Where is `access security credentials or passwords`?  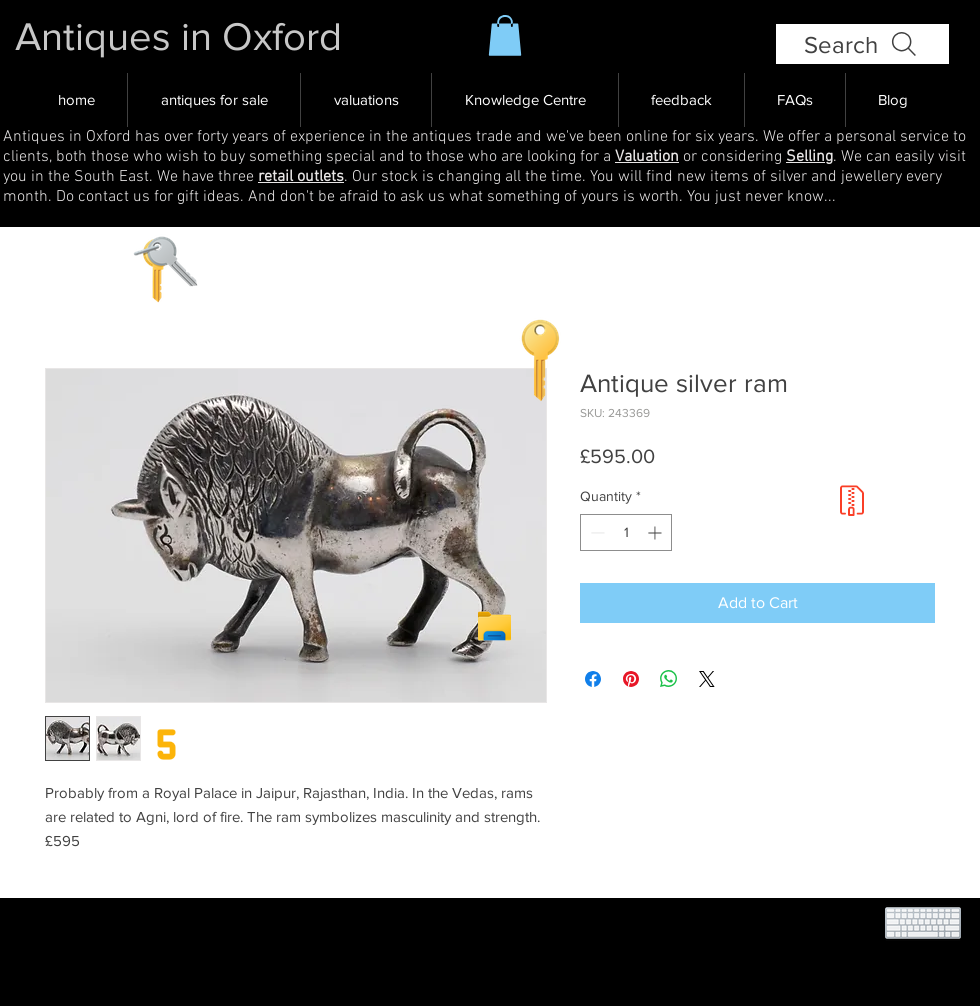 access security credentials or passwords is located at coordinates (165, 269).